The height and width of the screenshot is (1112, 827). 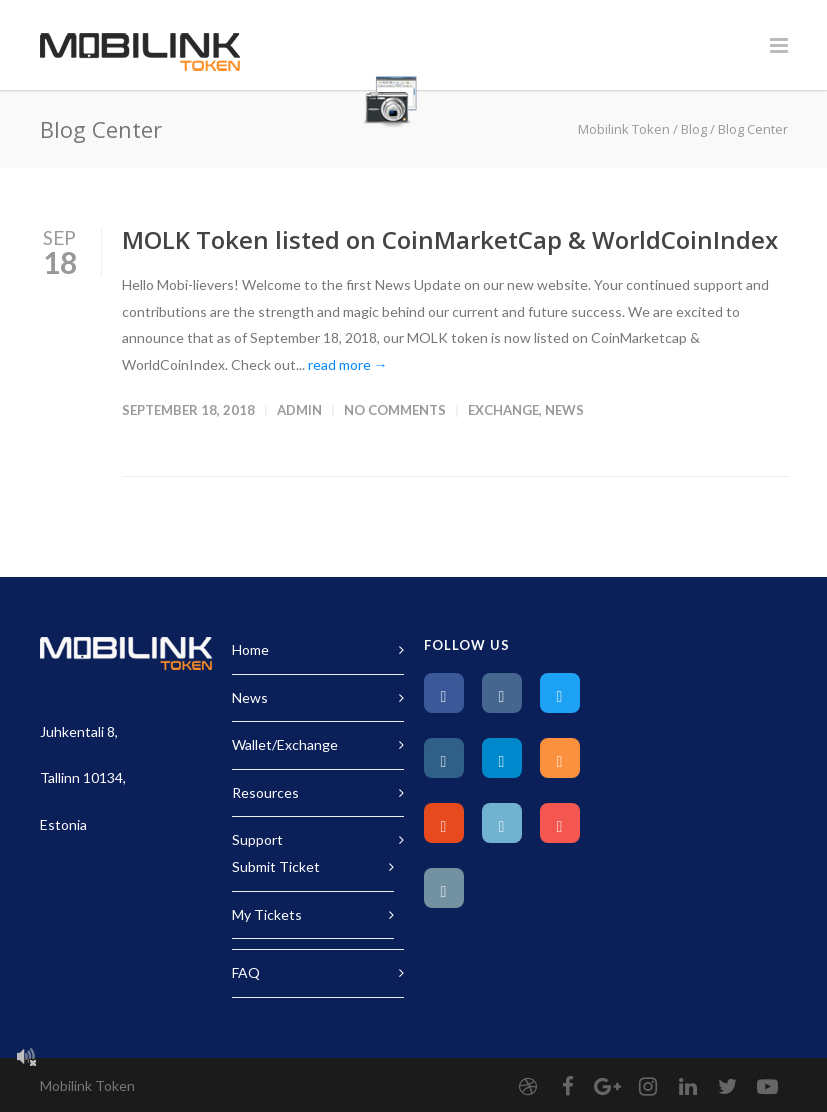 What do you see at coordinates (391, 100) in the screenshot?
I see `take a screenshot or screen capture` at bounding box center [391, 100].